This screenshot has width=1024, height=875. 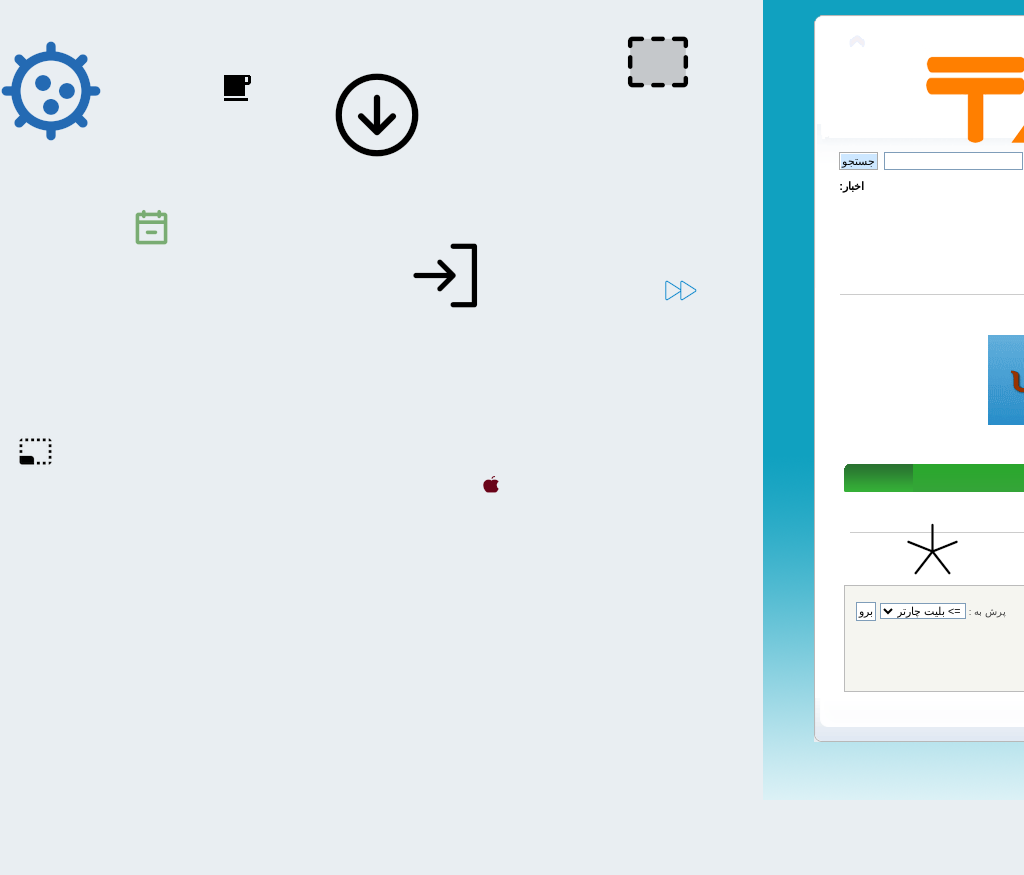 What do you see at coordinates (236, 88) in the screenshot?
I see `find nearby cafes or coffee shops` at bounding box center [236, 88].